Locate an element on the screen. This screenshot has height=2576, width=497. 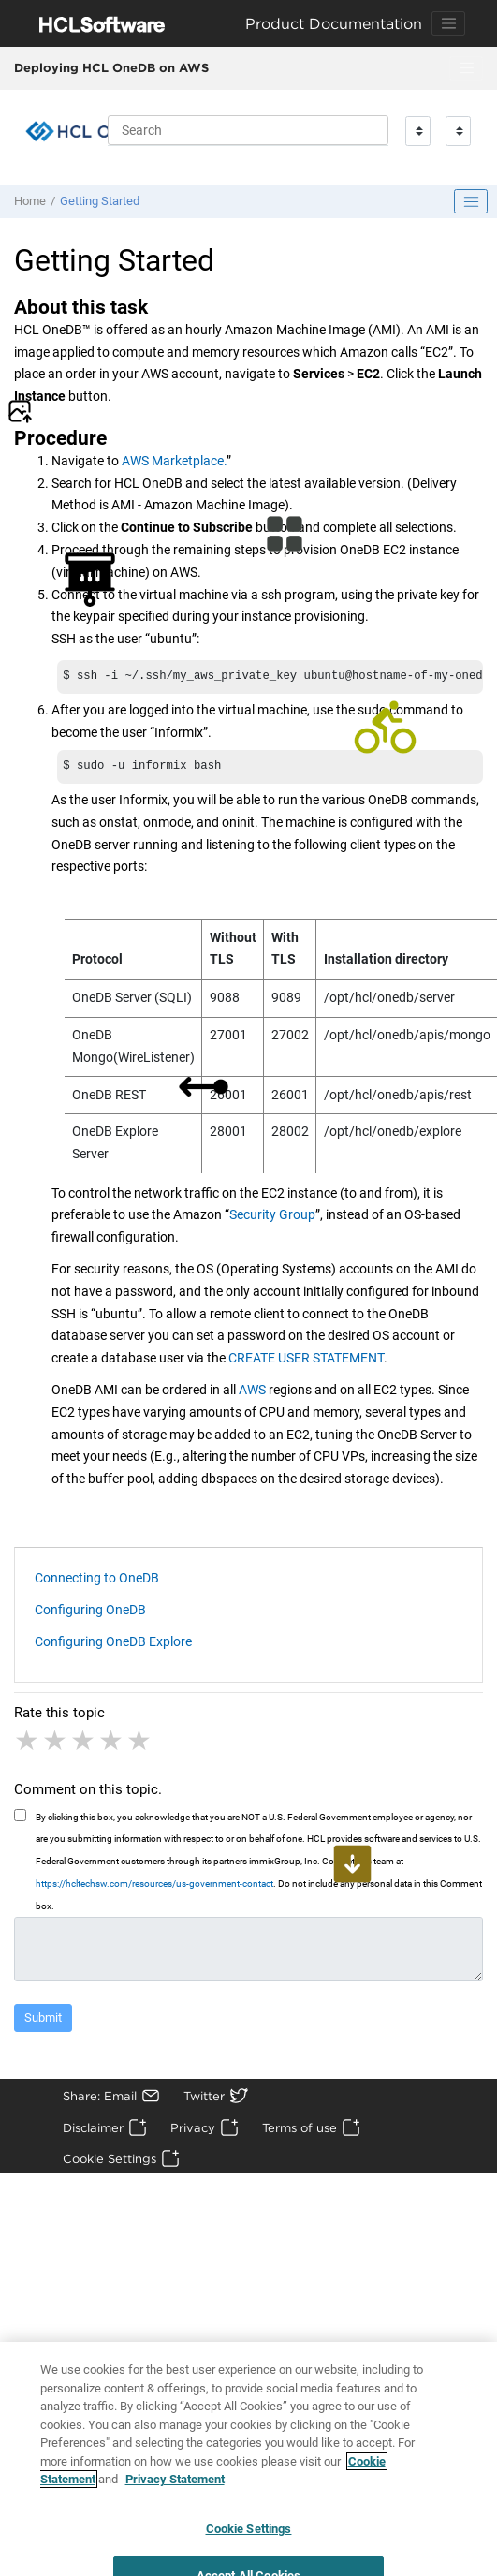
download file or content is located at coordinates (352, 1863).